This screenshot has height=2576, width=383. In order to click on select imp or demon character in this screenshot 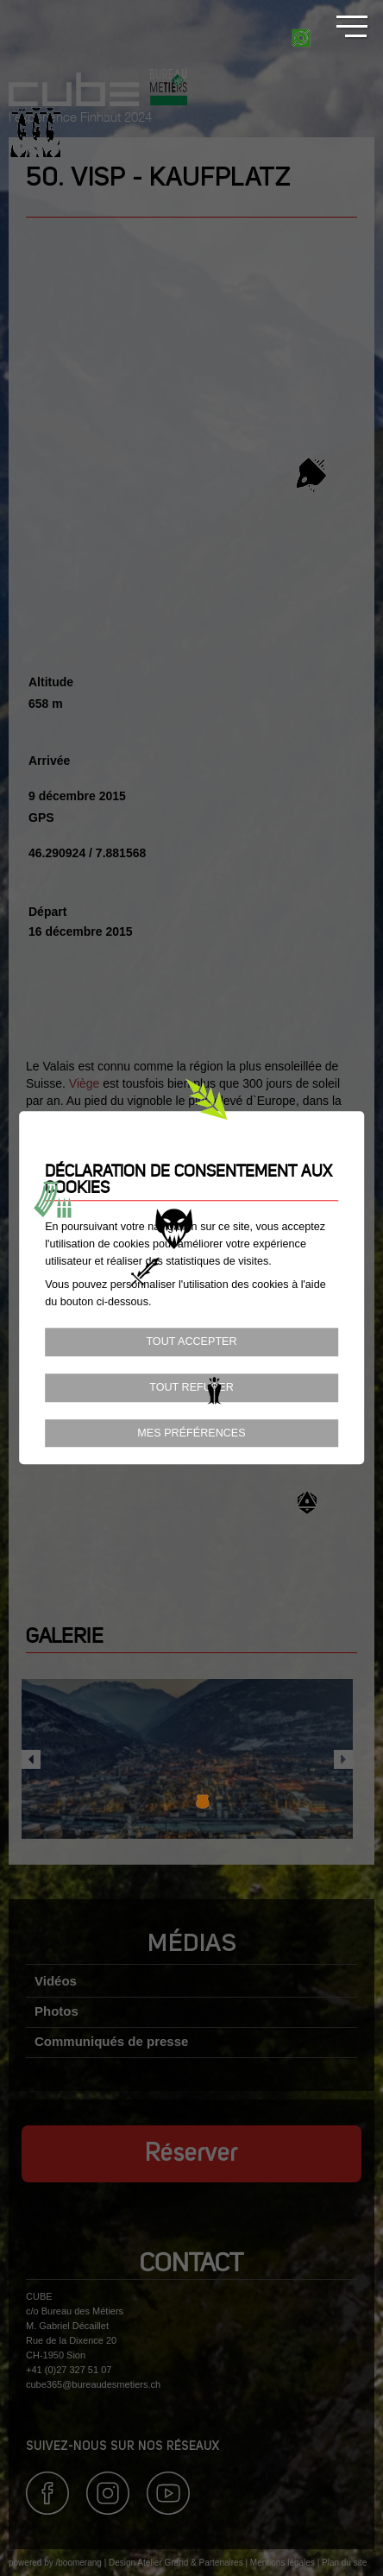, I will do `click(173, 1228)`.